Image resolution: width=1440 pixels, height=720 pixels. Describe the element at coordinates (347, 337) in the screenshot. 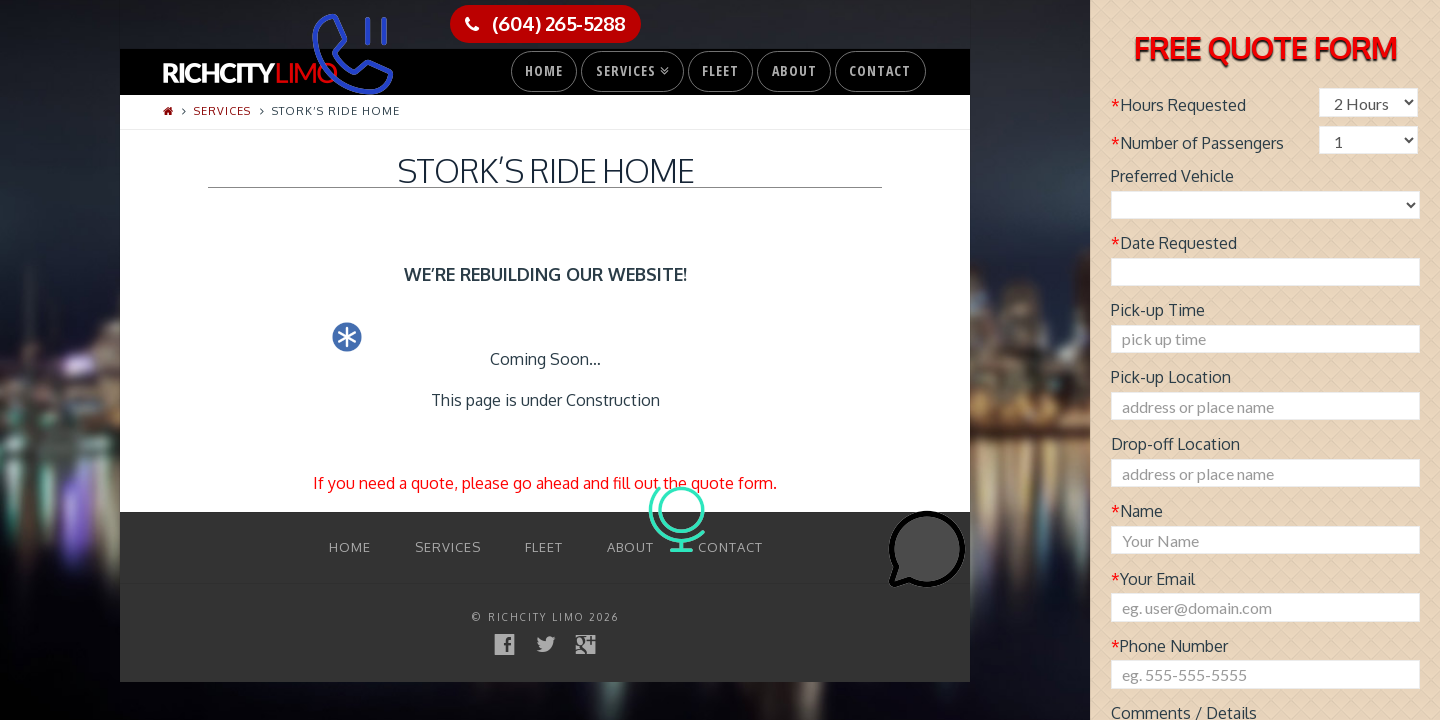

I see `indicates a required field in a form` at that location.